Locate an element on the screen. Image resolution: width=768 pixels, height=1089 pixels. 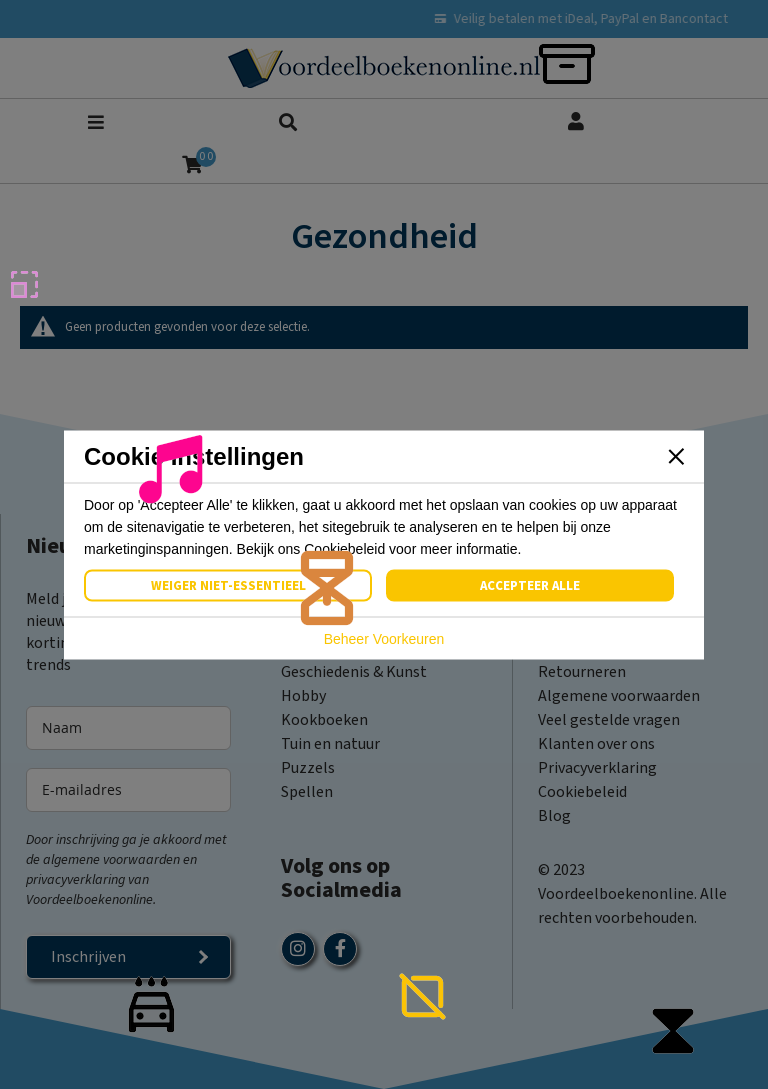
indicates a process is in progress is located at coordinates (327, 588).